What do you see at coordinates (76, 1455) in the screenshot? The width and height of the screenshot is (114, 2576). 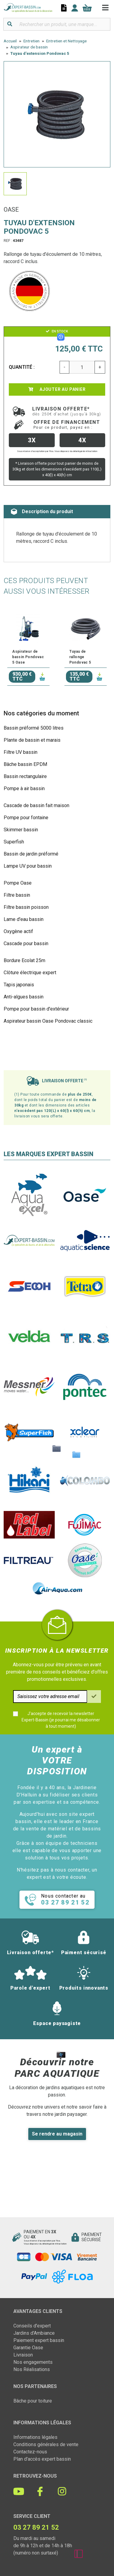 I see `open your documents folder` at bounding box center [76, 1455].